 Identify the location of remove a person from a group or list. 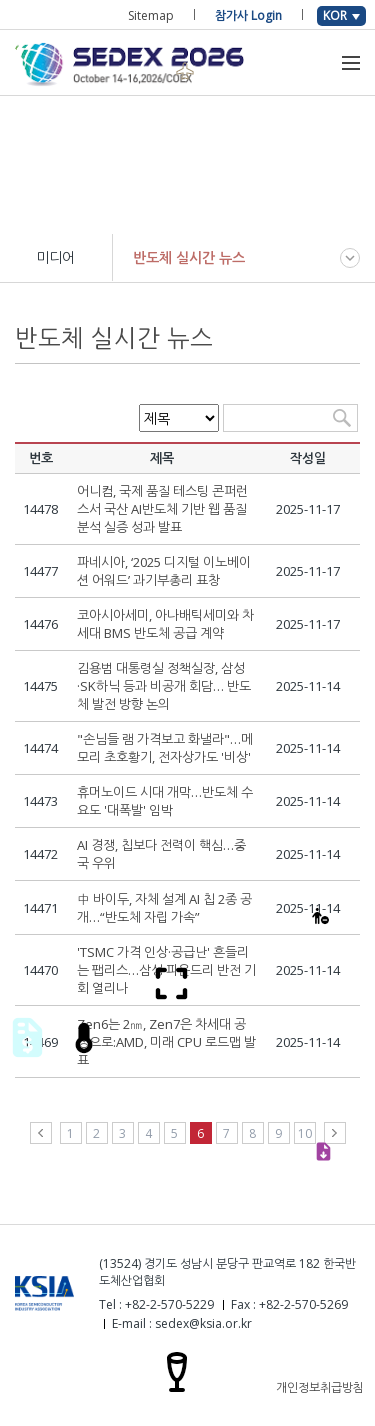
(320, 916).